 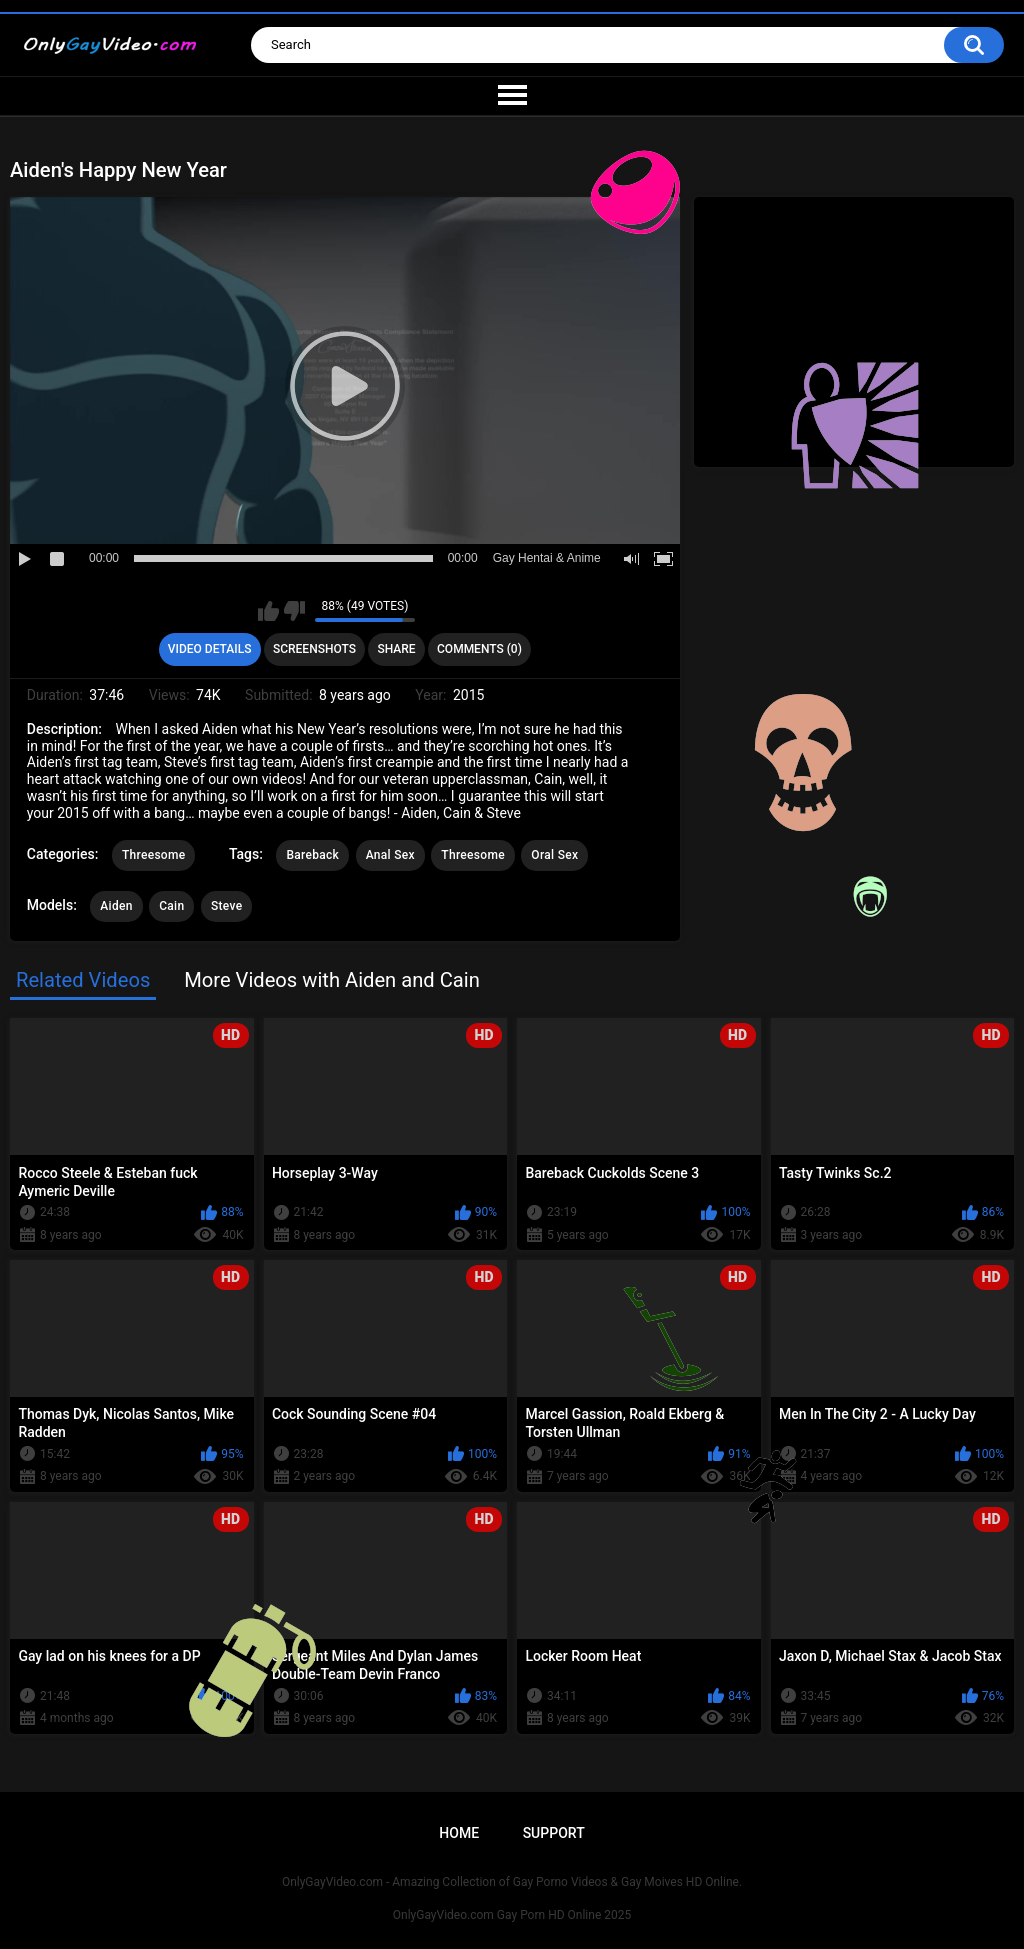 What do you see at coordinates (870, 896) in the screenshot?
I see `indicates poison or venom status effect` at bounding box center [870, 896].